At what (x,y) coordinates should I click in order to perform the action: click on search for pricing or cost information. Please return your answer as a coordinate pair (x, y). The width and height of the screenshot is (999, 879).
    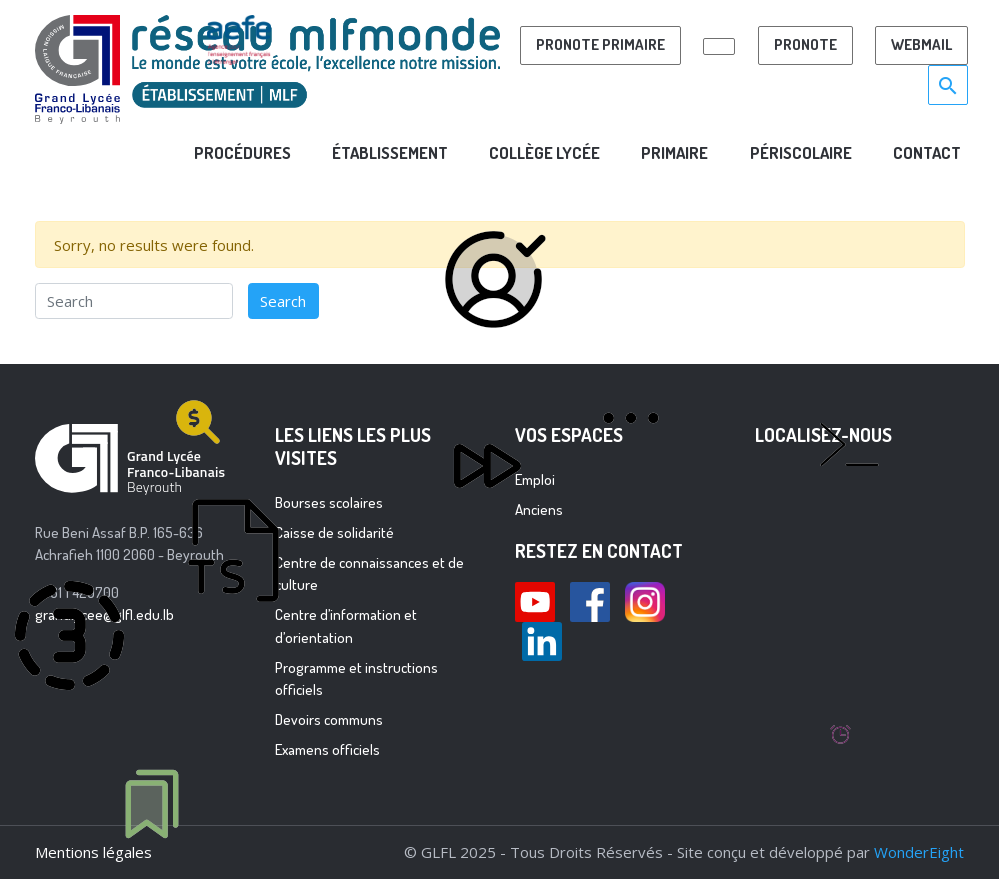
    Looking at the image, I should click on (198, 422).